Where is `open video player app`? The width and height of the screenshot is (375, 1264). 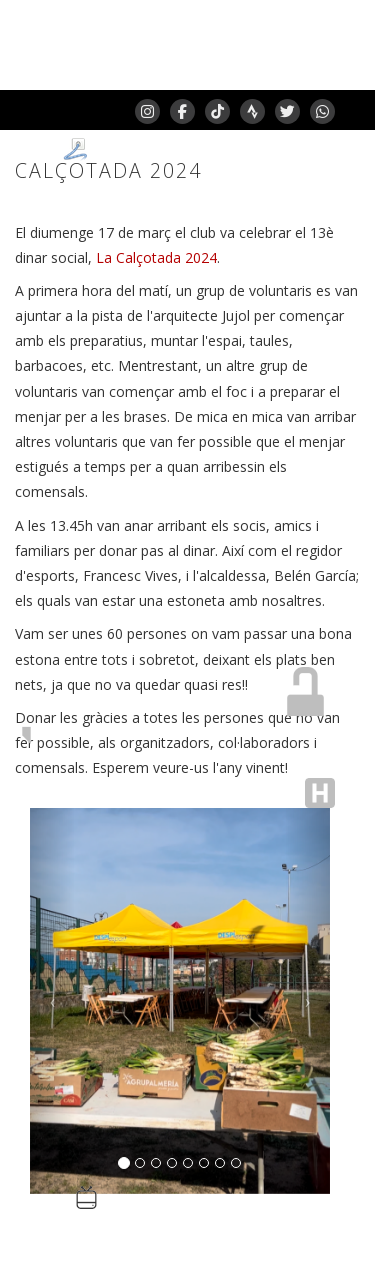 open video player app is located at coordinates (86, 1197).